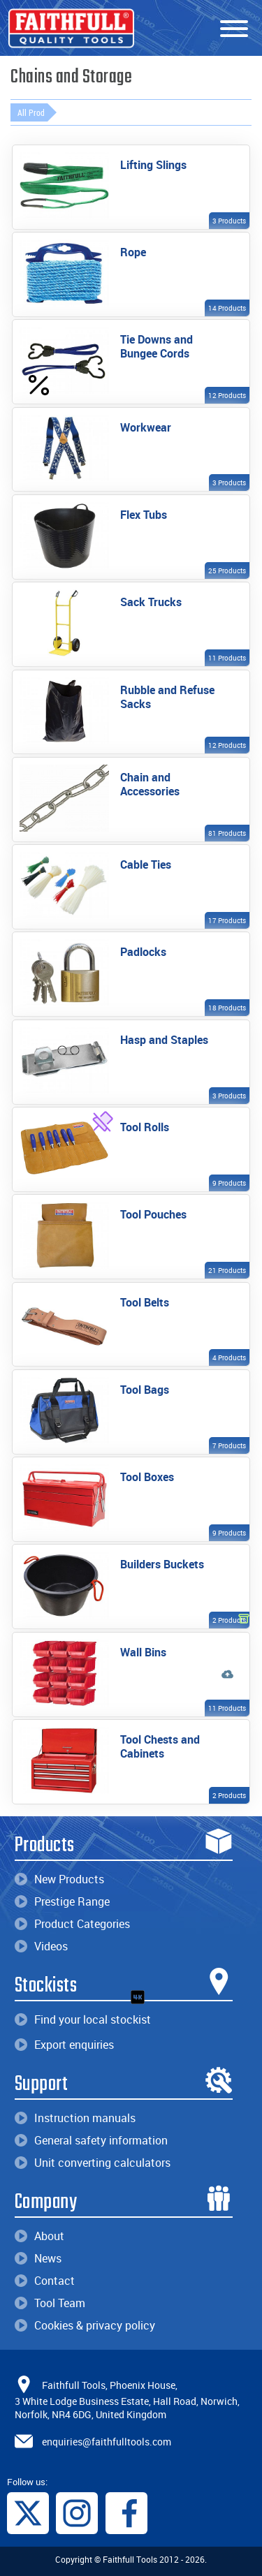 This screenshot has height=2576, width=262. Describe the element at coordinates (102, 1122) in the screenshot. I see `unpin this item` at that location.